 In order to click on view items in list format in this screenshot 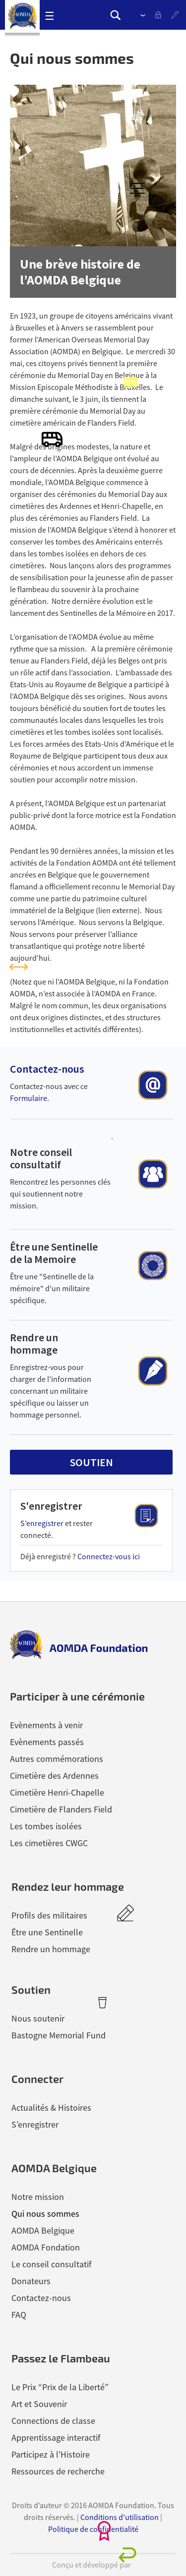, I will do `click(137, 188)`.